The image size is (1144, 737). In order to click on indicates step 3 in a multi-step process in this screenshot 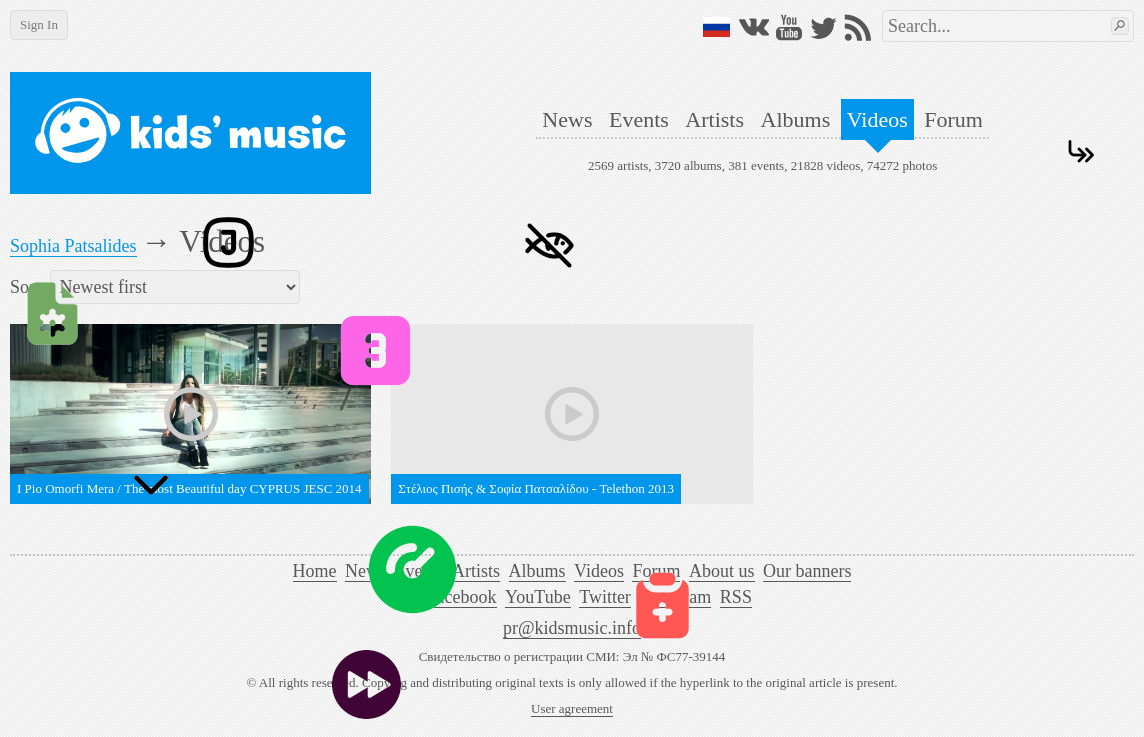, I will do `click(375, 350)`.